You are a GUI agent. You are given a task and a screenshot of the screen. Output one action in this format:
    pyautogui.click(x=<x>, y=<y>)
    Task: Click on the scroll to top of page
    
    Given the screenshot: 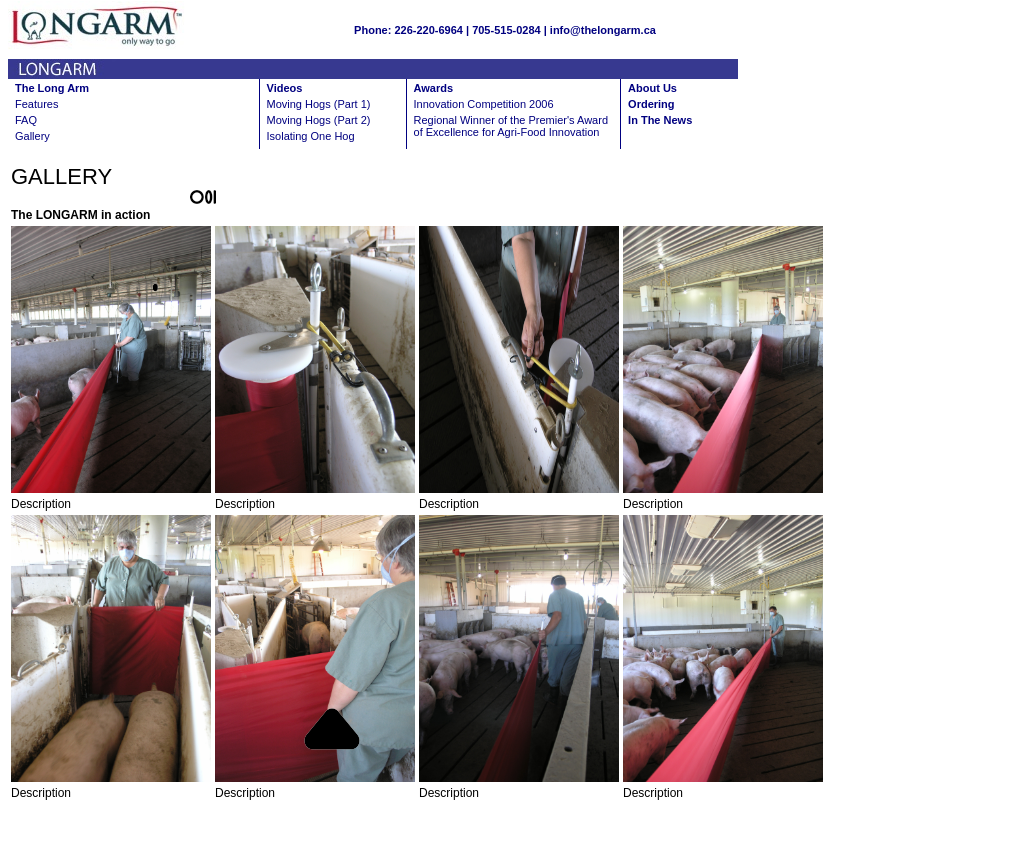 What is the action you would take?
    pyautogui.click(x=332, y=731)
    